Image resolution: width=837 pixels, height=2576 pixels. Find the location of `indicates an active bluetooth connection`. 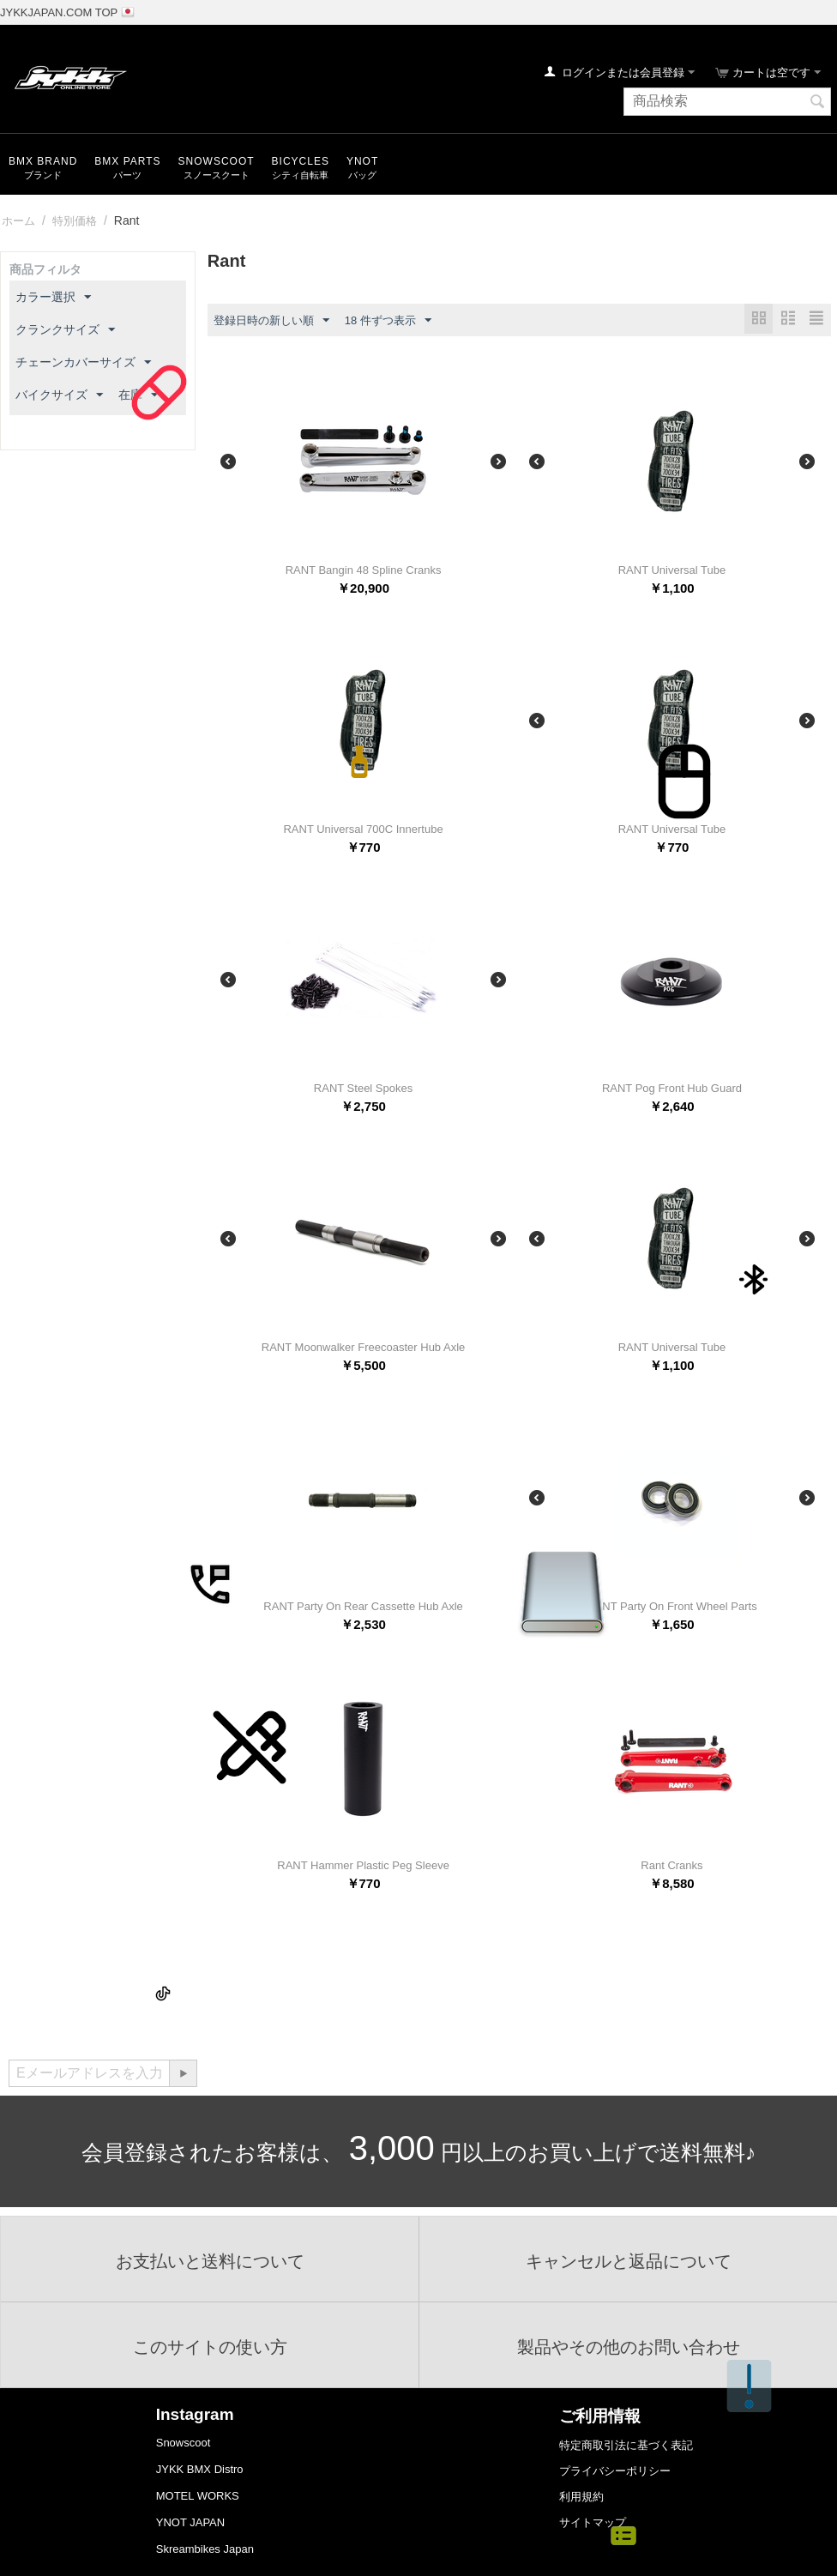

indicates an active bluetooth connection is located at coordinates (754, 1279).